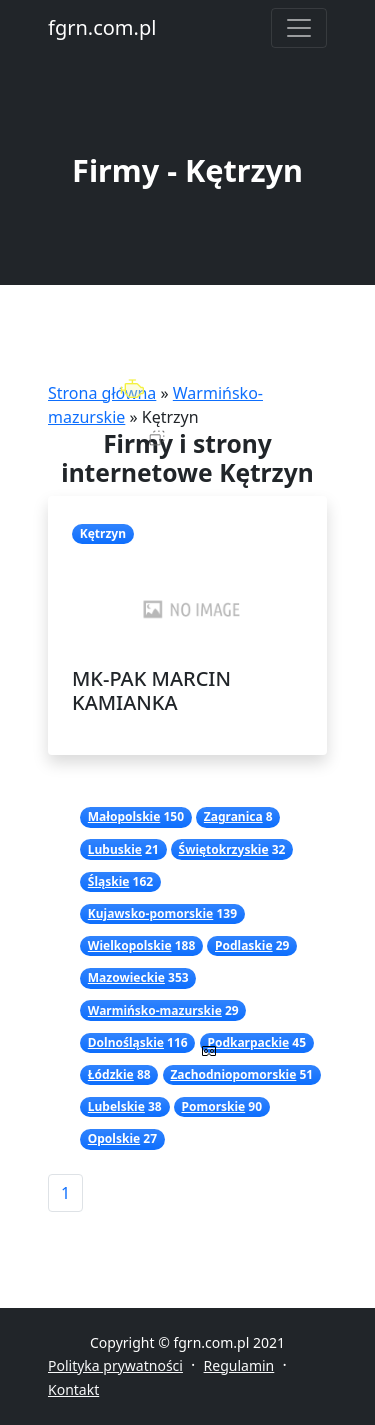  What do you see at coordinates (157, 438) in the screenshot?
I see `send selection to background layer` at bounding box center [157, 438].